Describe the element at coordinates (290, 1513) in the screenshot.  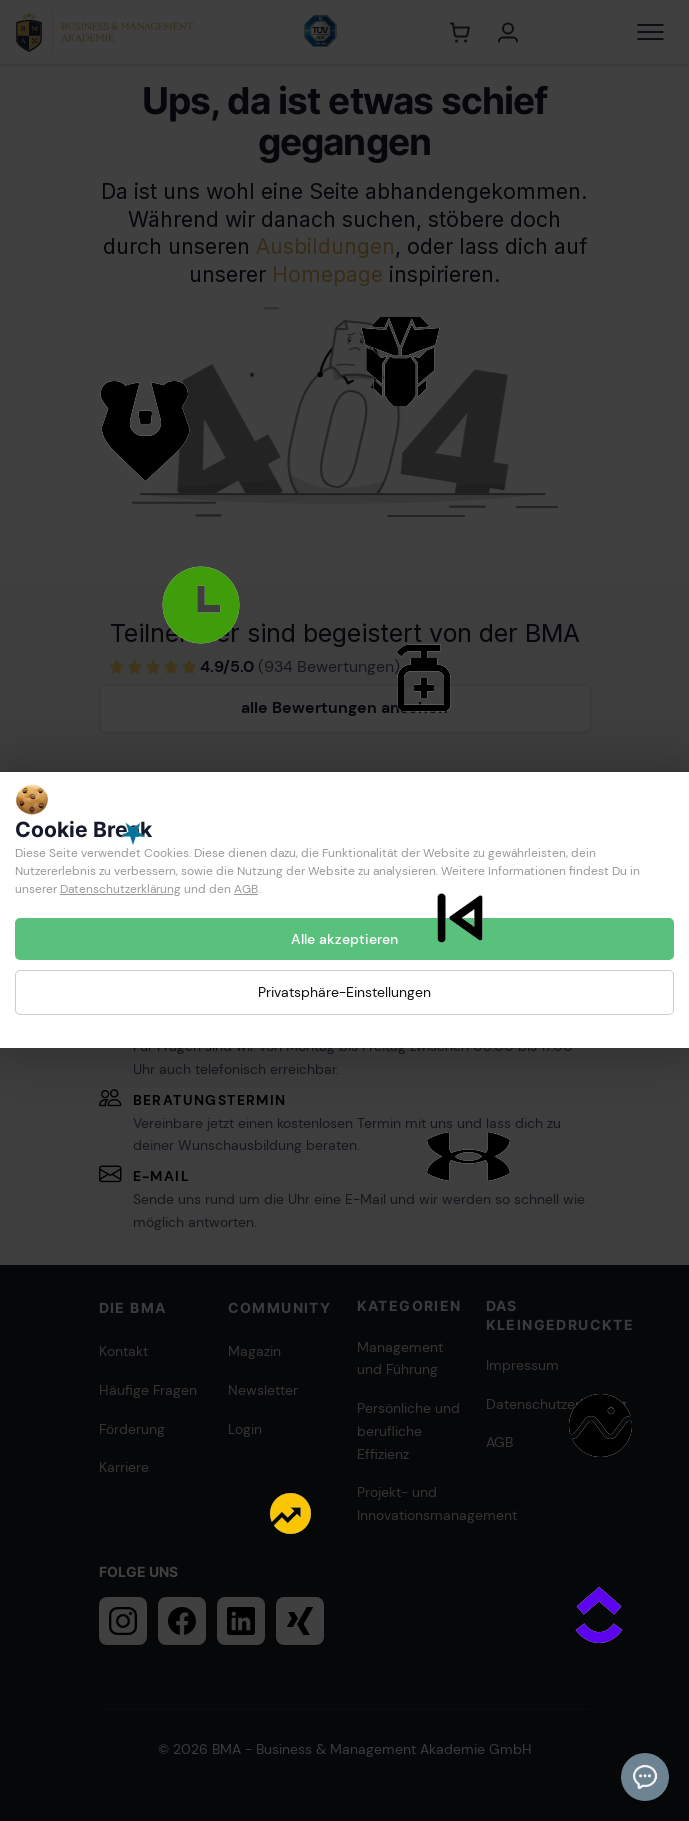
I see `view fund performance or investment growth` at that location.